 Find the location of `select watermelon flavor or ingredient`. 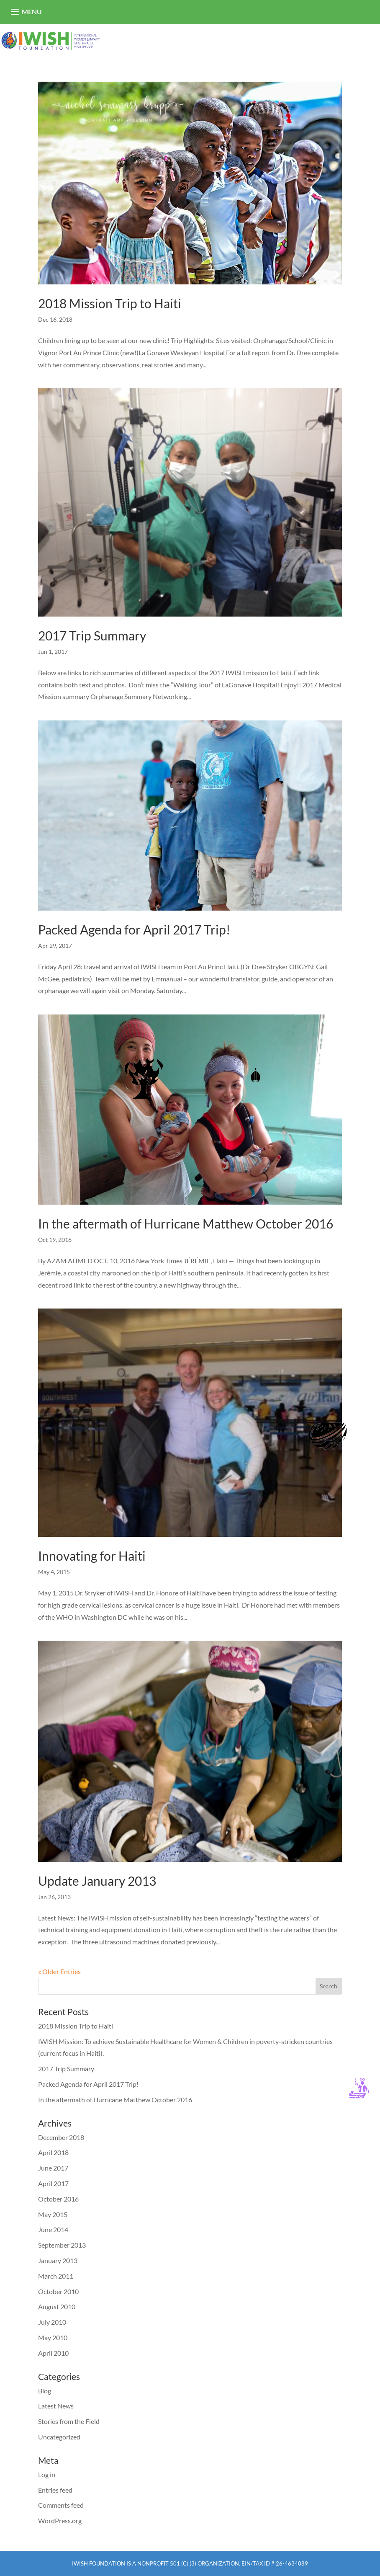

select watermelon flavor or ingredient is located at coordinates (327, 1436).